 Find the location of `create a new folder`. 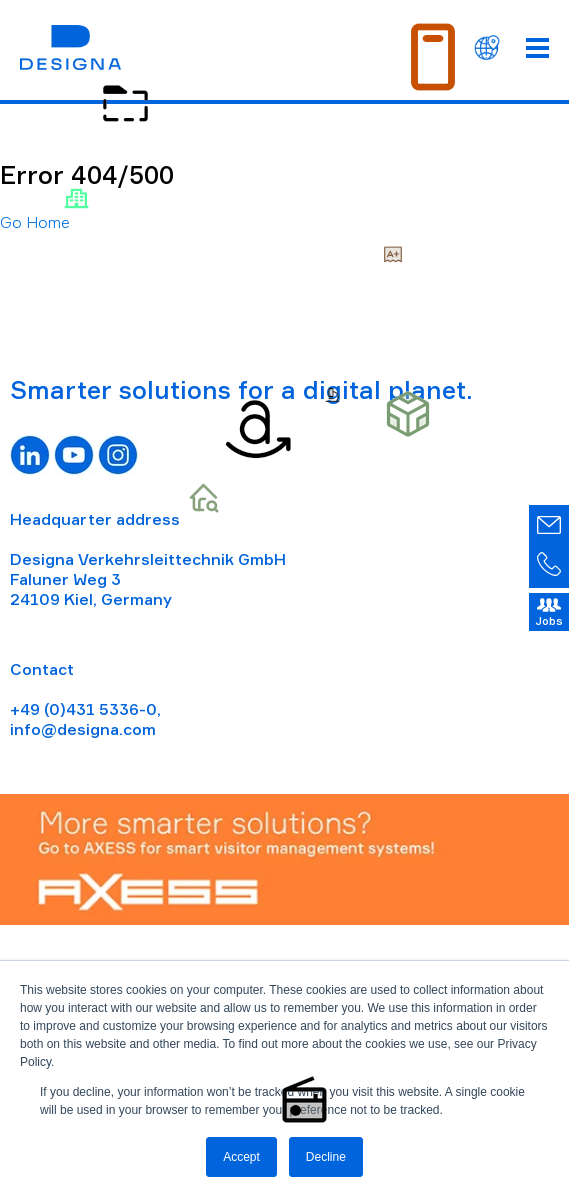

create a new folder is located at coordinates (125, 102).